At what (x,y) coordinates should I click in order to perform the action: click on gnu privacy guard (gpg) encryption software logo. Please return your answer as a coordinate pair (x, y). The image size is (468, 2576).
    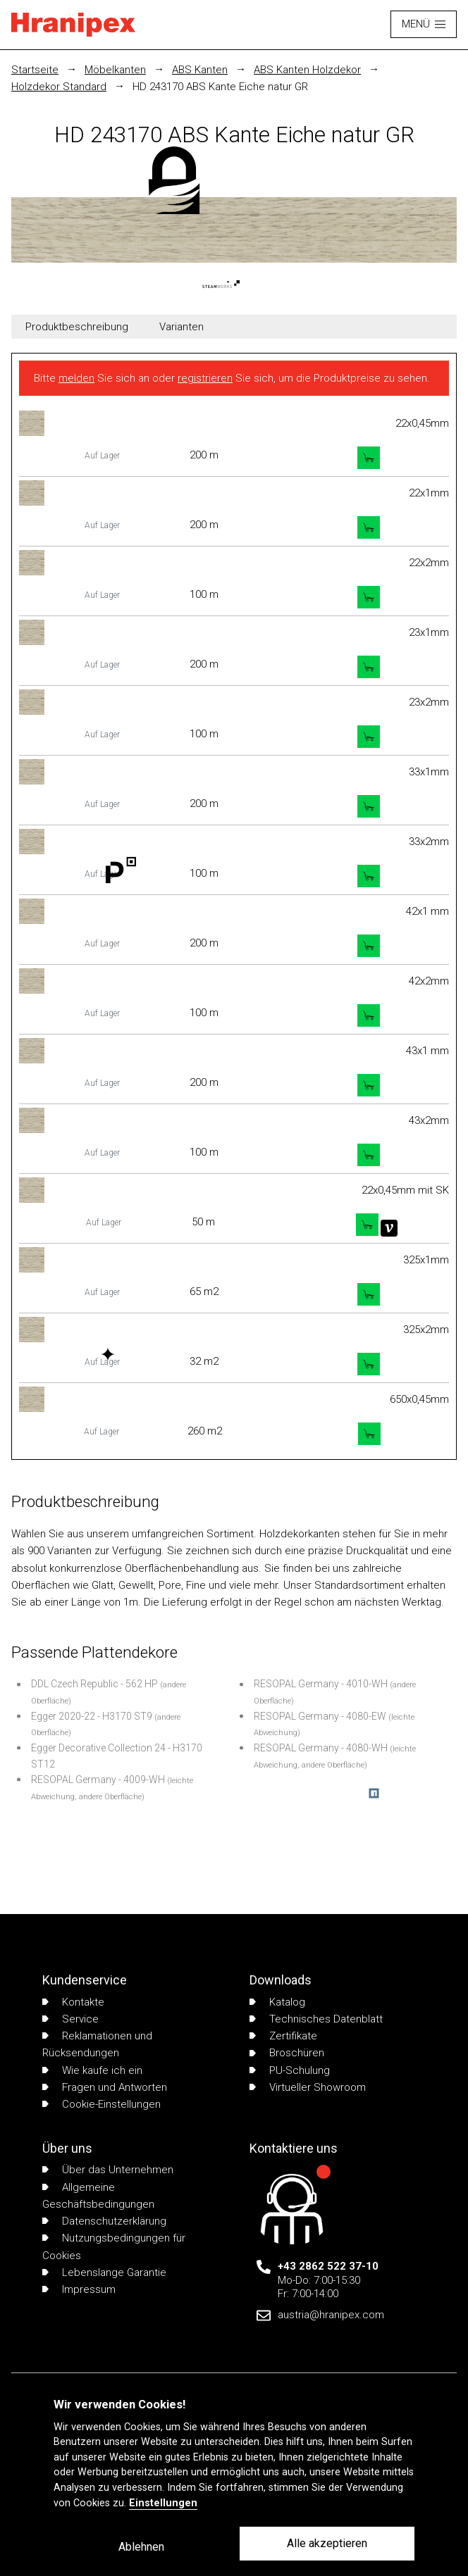
    Looking at the image, I should click on (174, 180).